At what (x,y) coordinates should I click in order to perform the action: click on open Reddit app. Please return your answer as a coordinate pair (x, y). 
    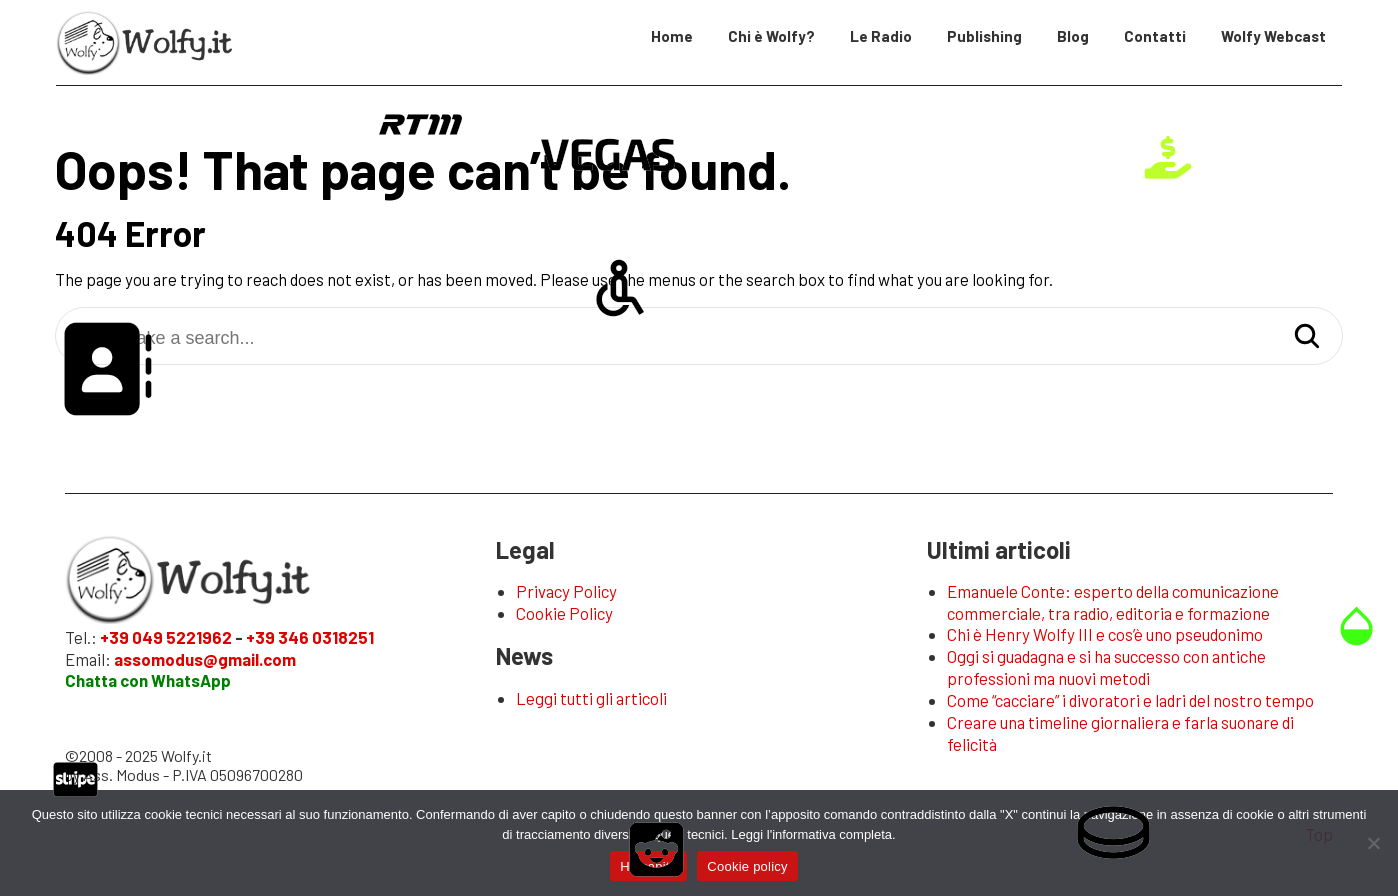
    Looking at the image, I should click on (656, 849).